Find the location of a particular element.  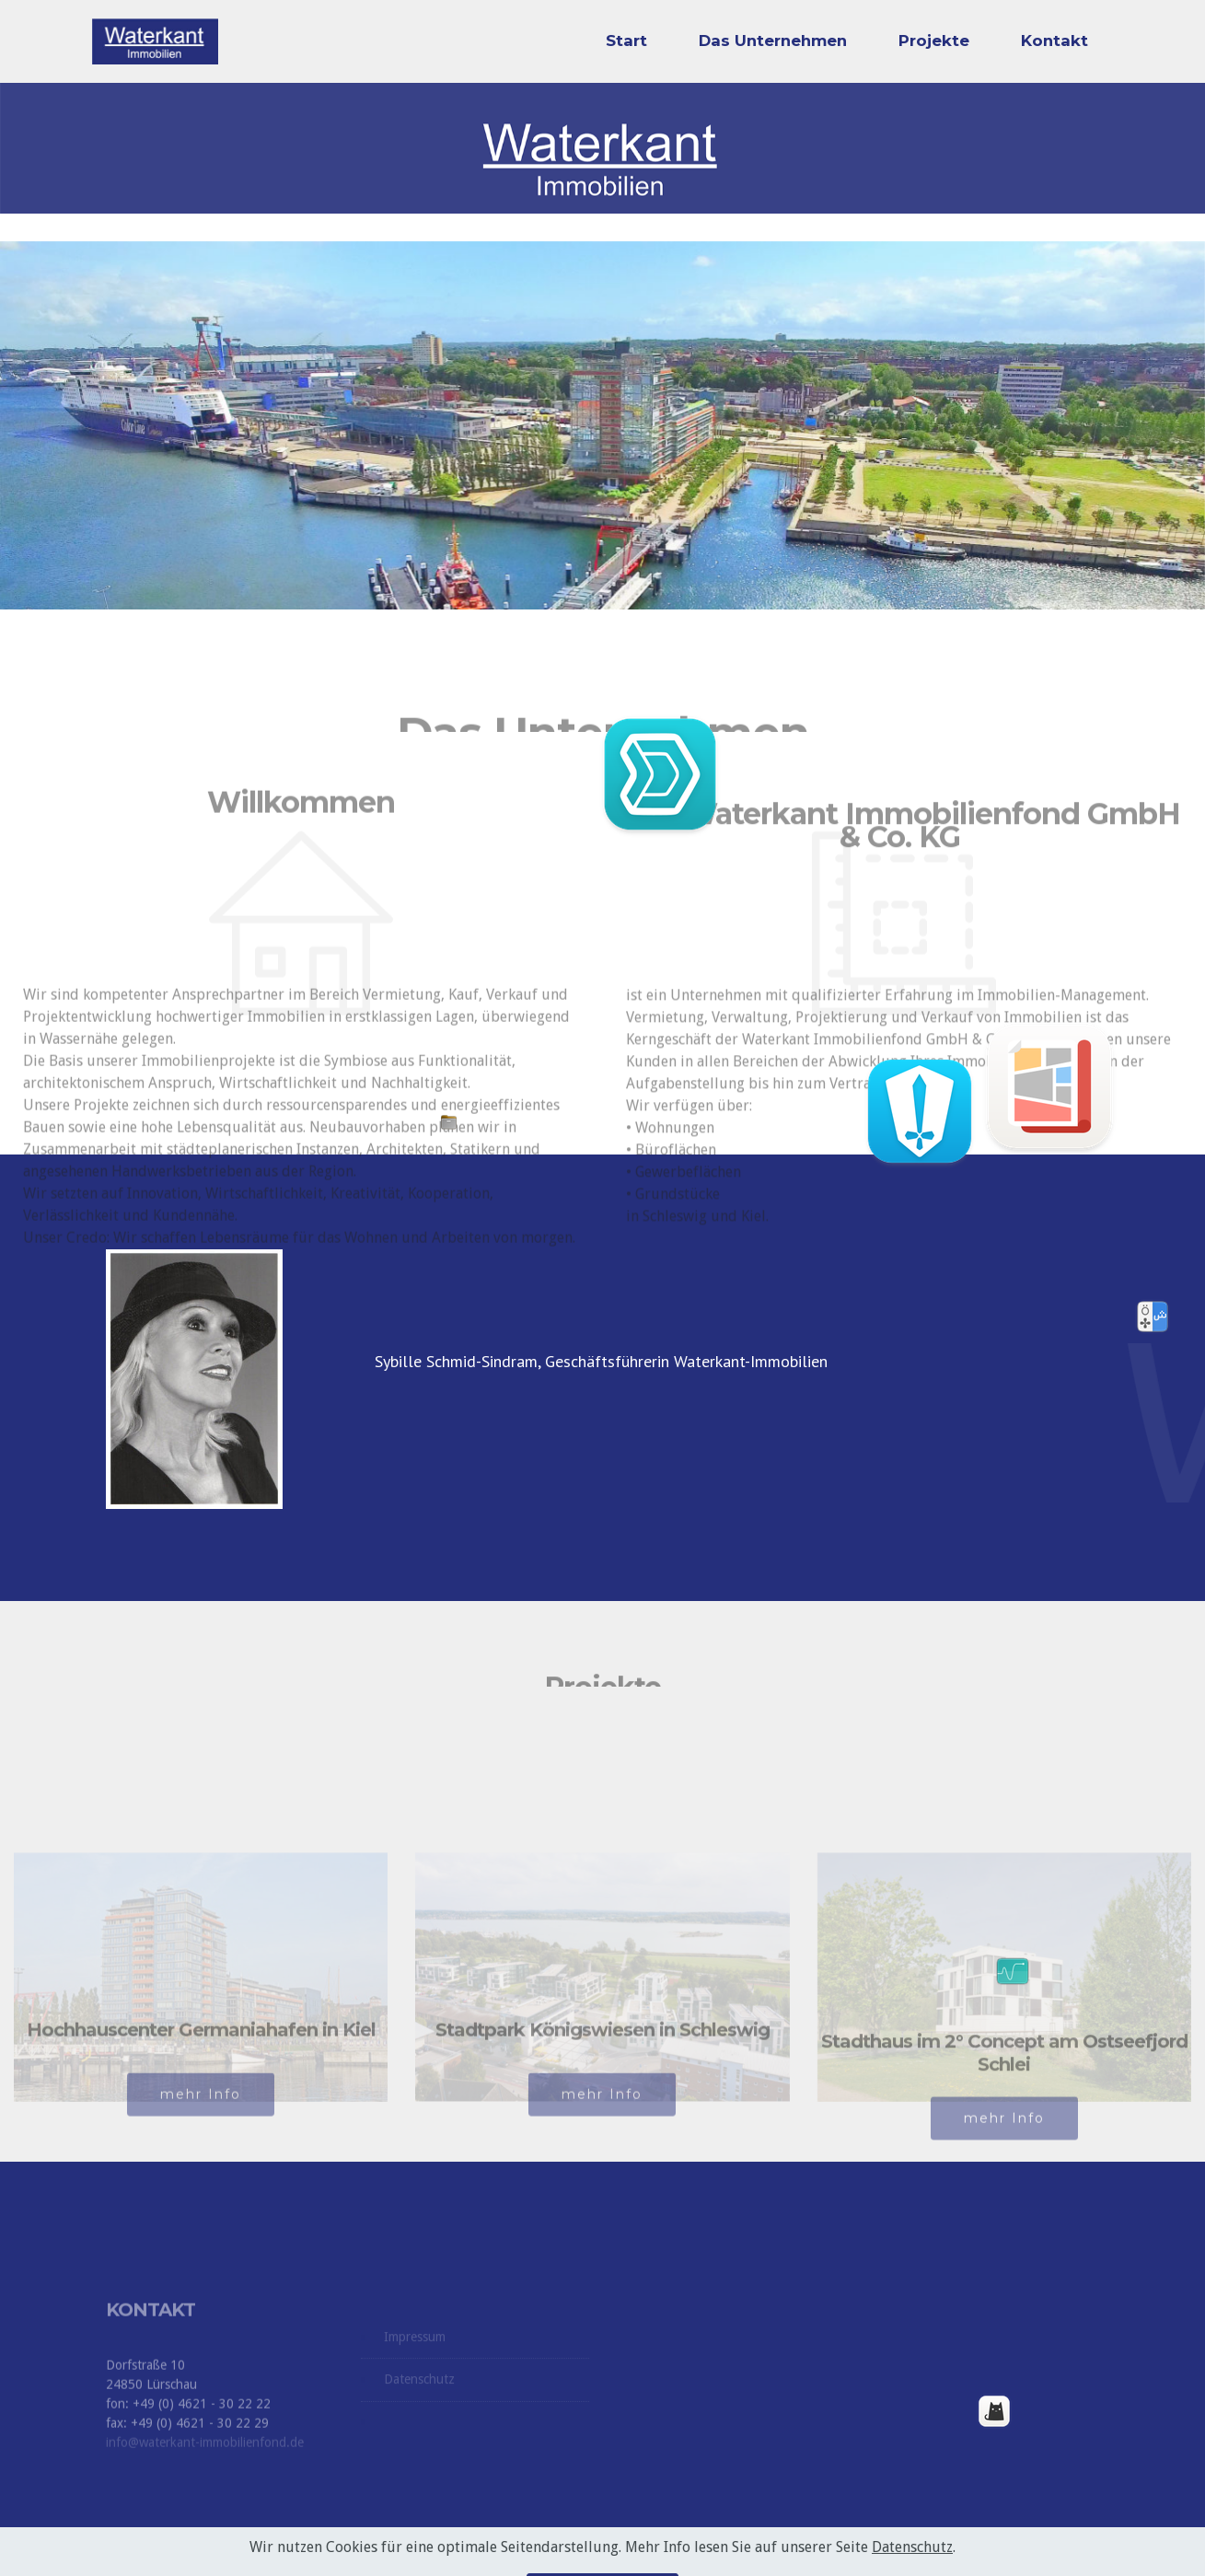

open komikku manga reader app is located at coordinates (1049, 1086).